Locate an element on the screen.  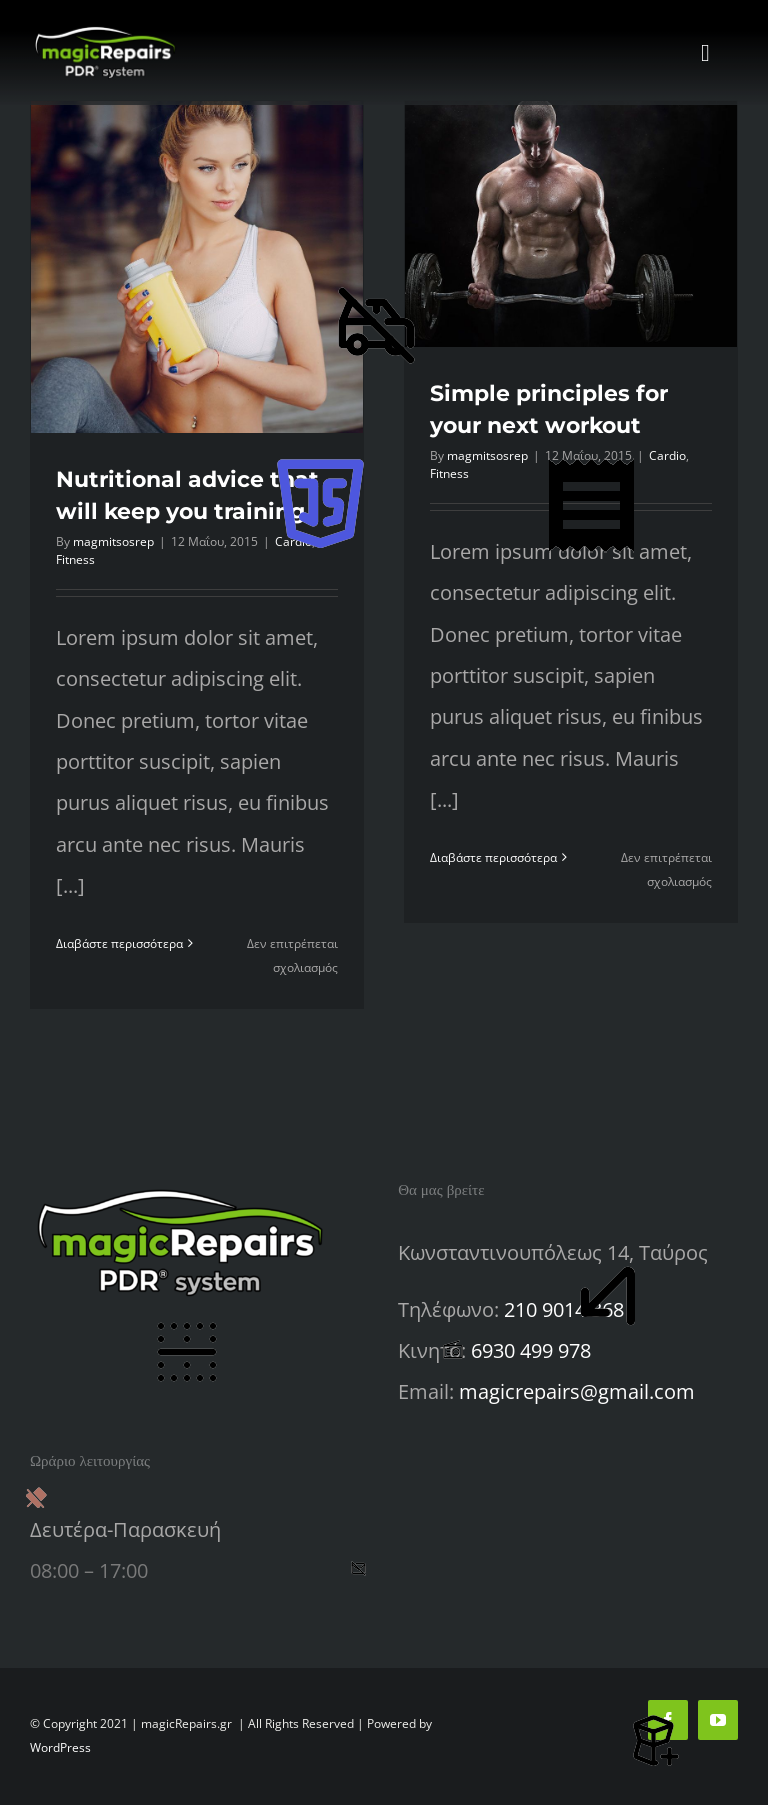
make a sharp left turn in navigation is located at coordinates (610, 1296).